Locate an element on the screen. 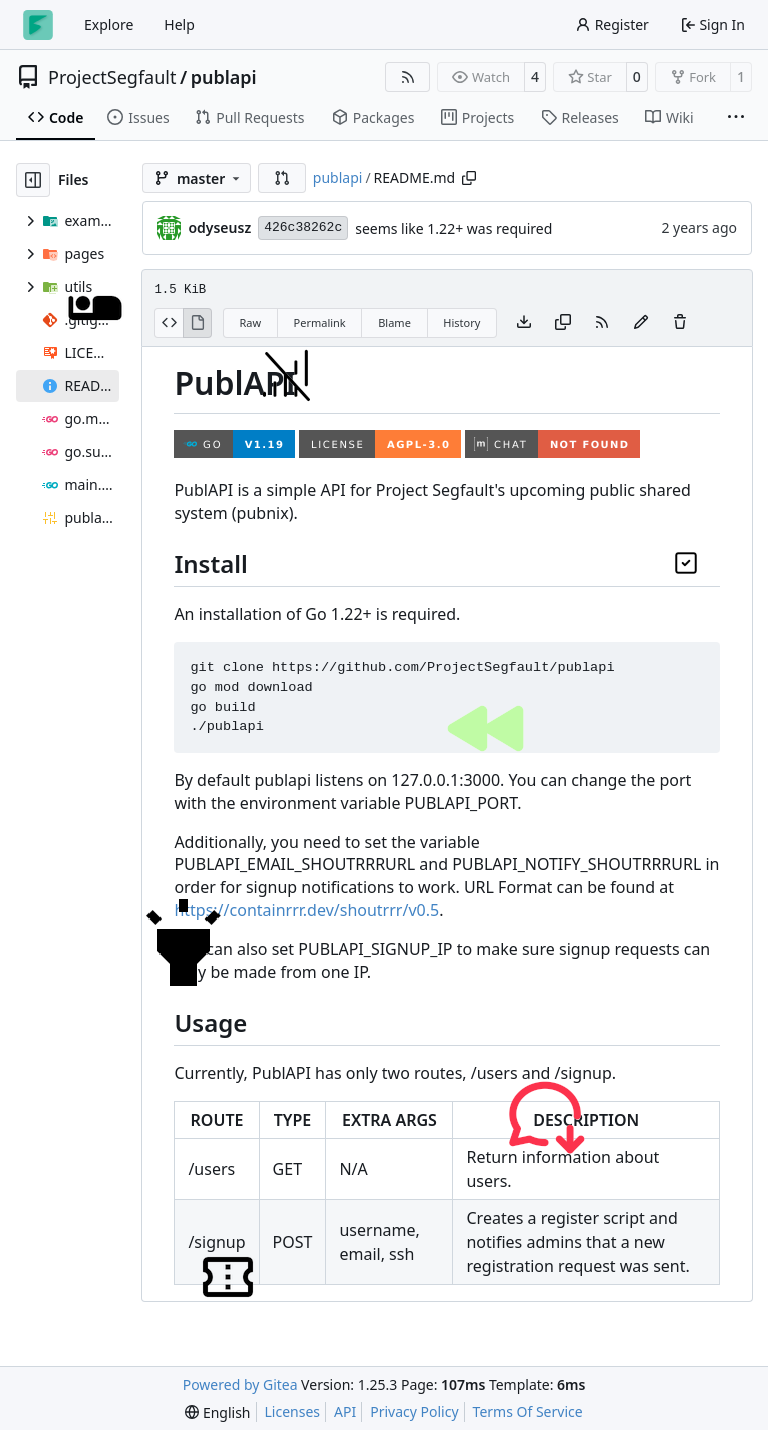  mark a task or item as complete is located at coordinates (686, 563).